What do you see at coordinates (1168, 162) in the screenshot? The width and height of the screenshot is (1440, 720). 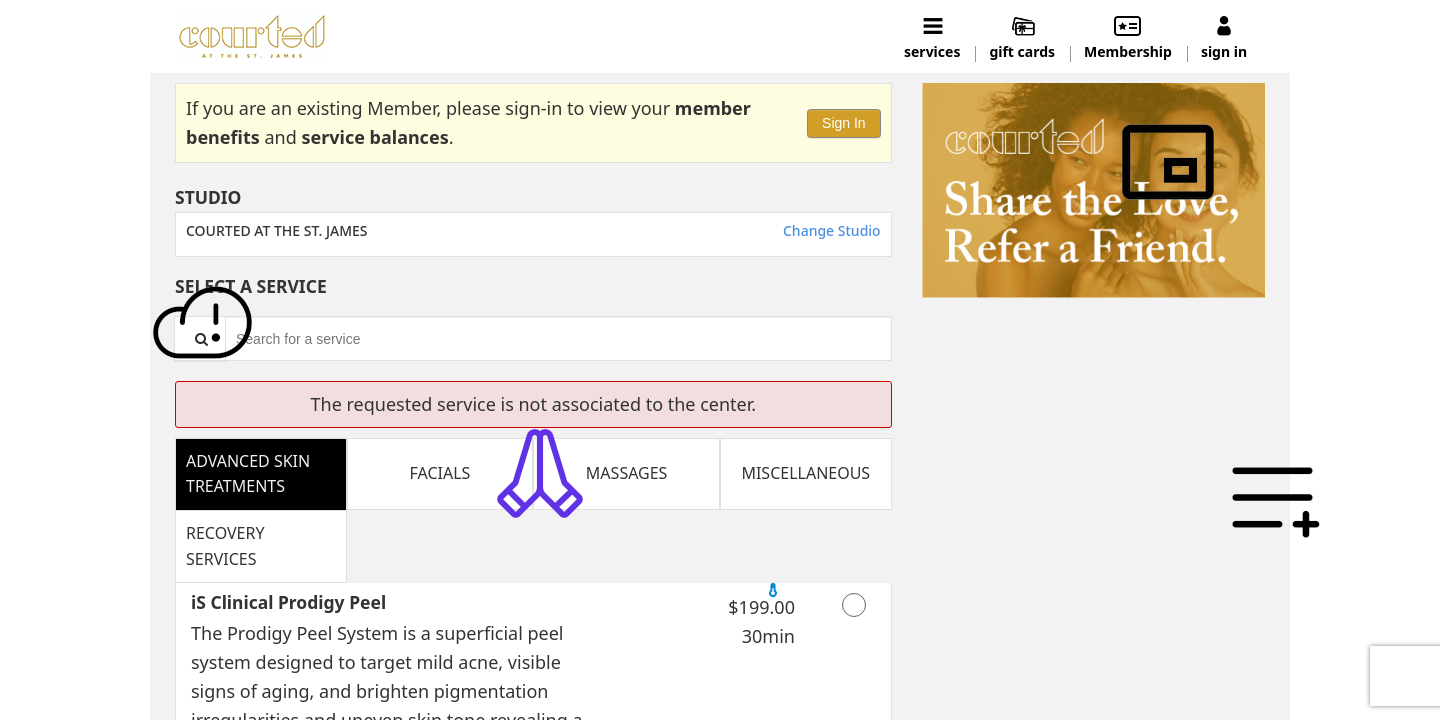 I see `enable picture-in-picture mode` at bounding box center [1168, 162].